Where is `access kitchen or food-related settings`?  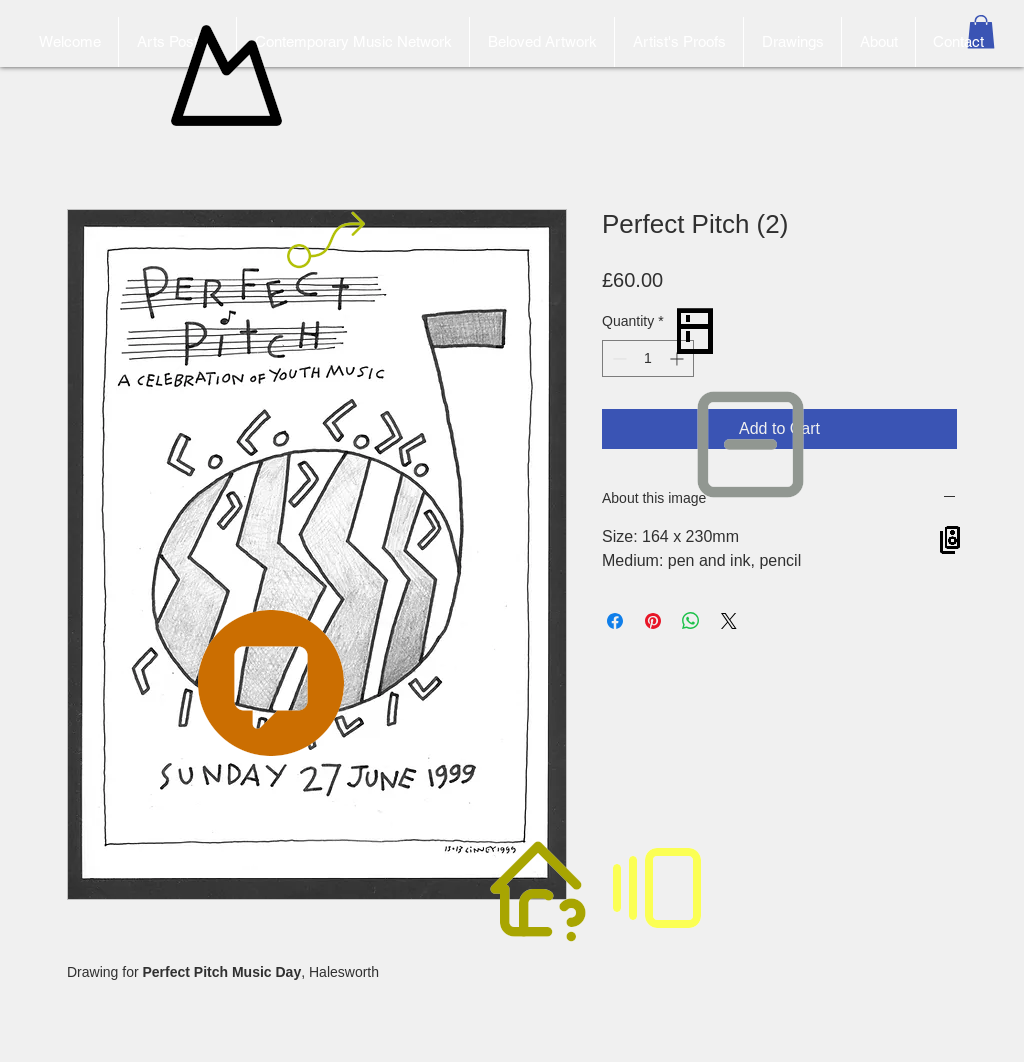 access kitchen or food-related settings is located at coordinates (695, 331).